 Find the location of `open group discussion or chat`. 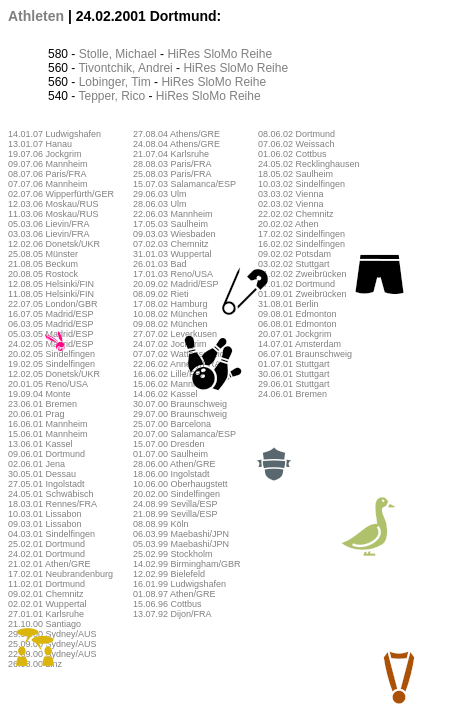

open group discussion or chat is located at coordinates (35, 647).